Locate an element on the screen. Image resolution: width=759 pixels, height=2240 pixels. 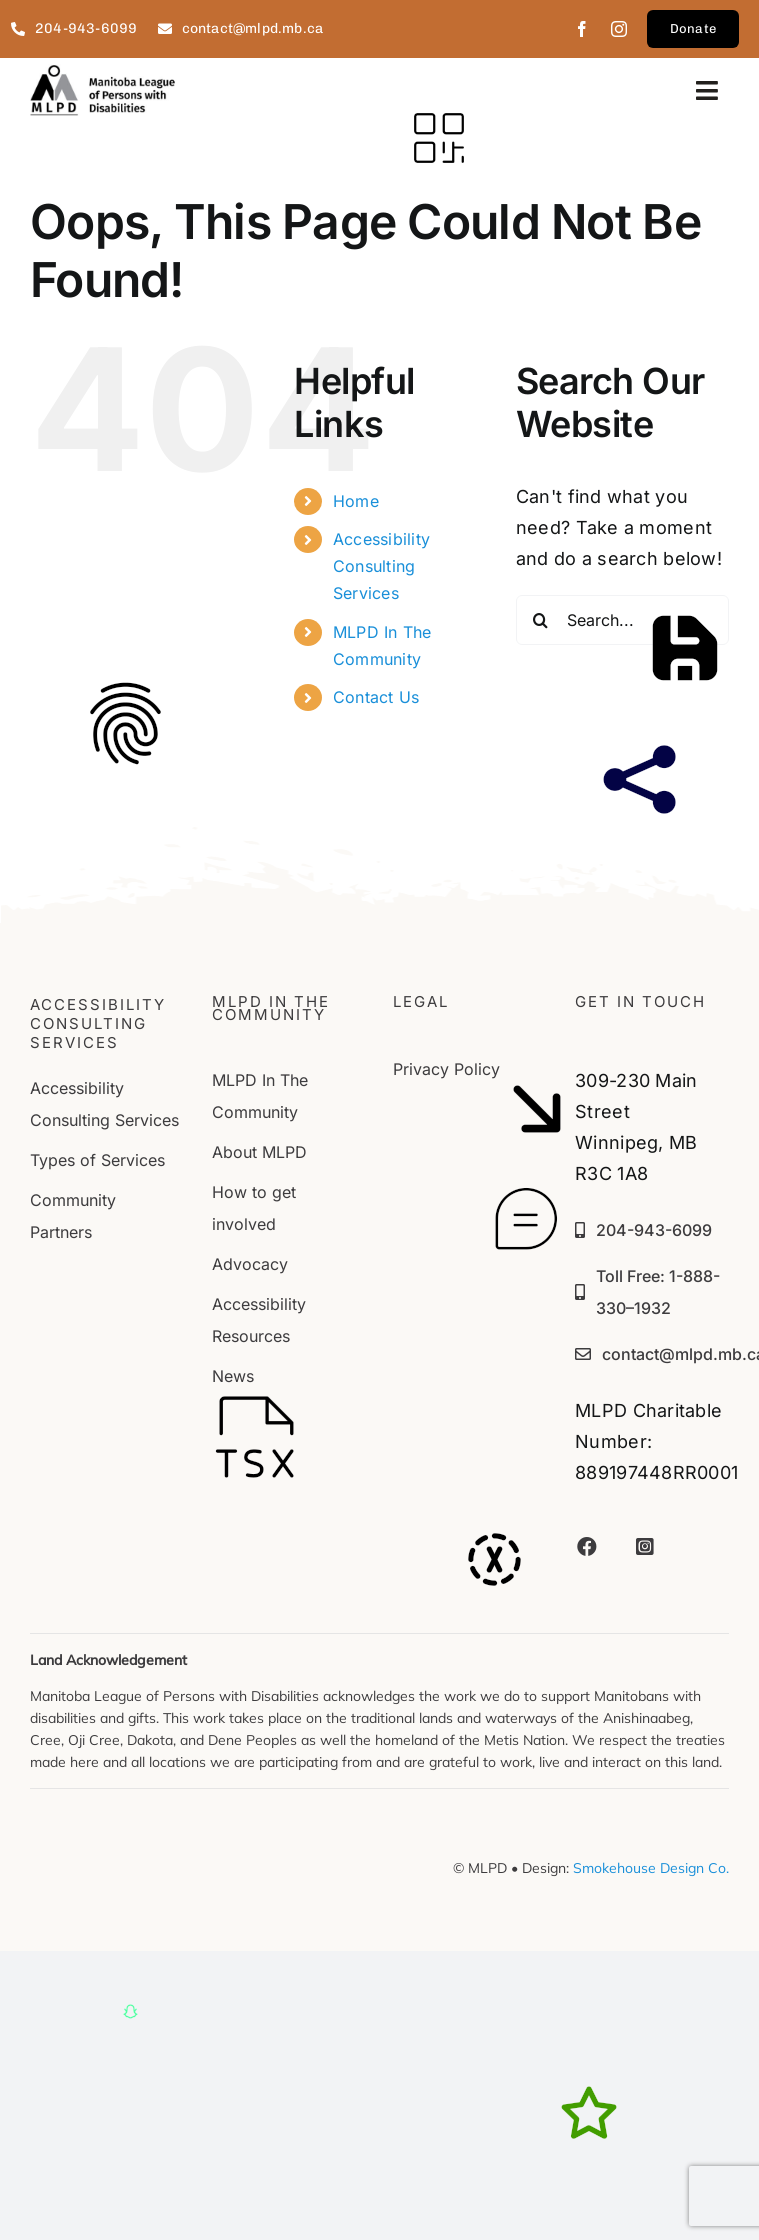
open Snapchat is located at coordinates (130, 2011).